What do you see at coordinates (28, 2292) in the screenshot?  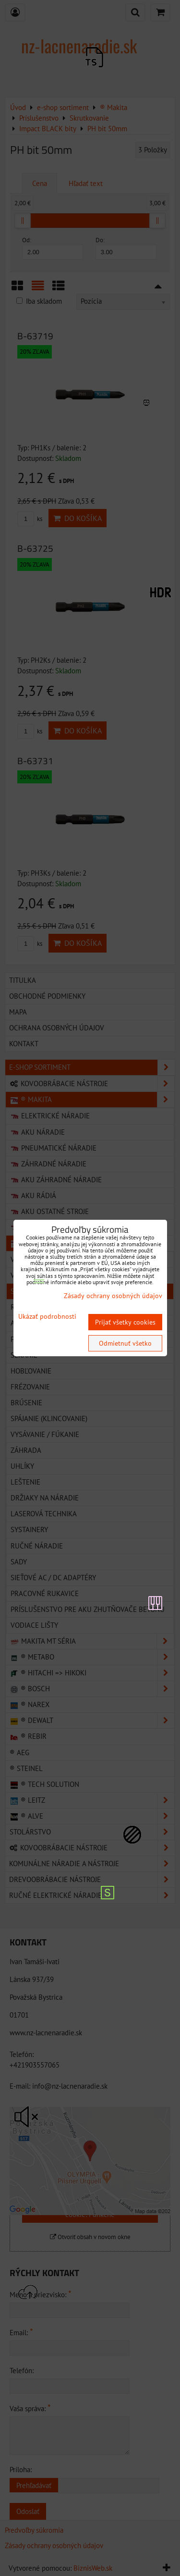 I see `upload file to cloud storage` at bounding box center [28, 2292].